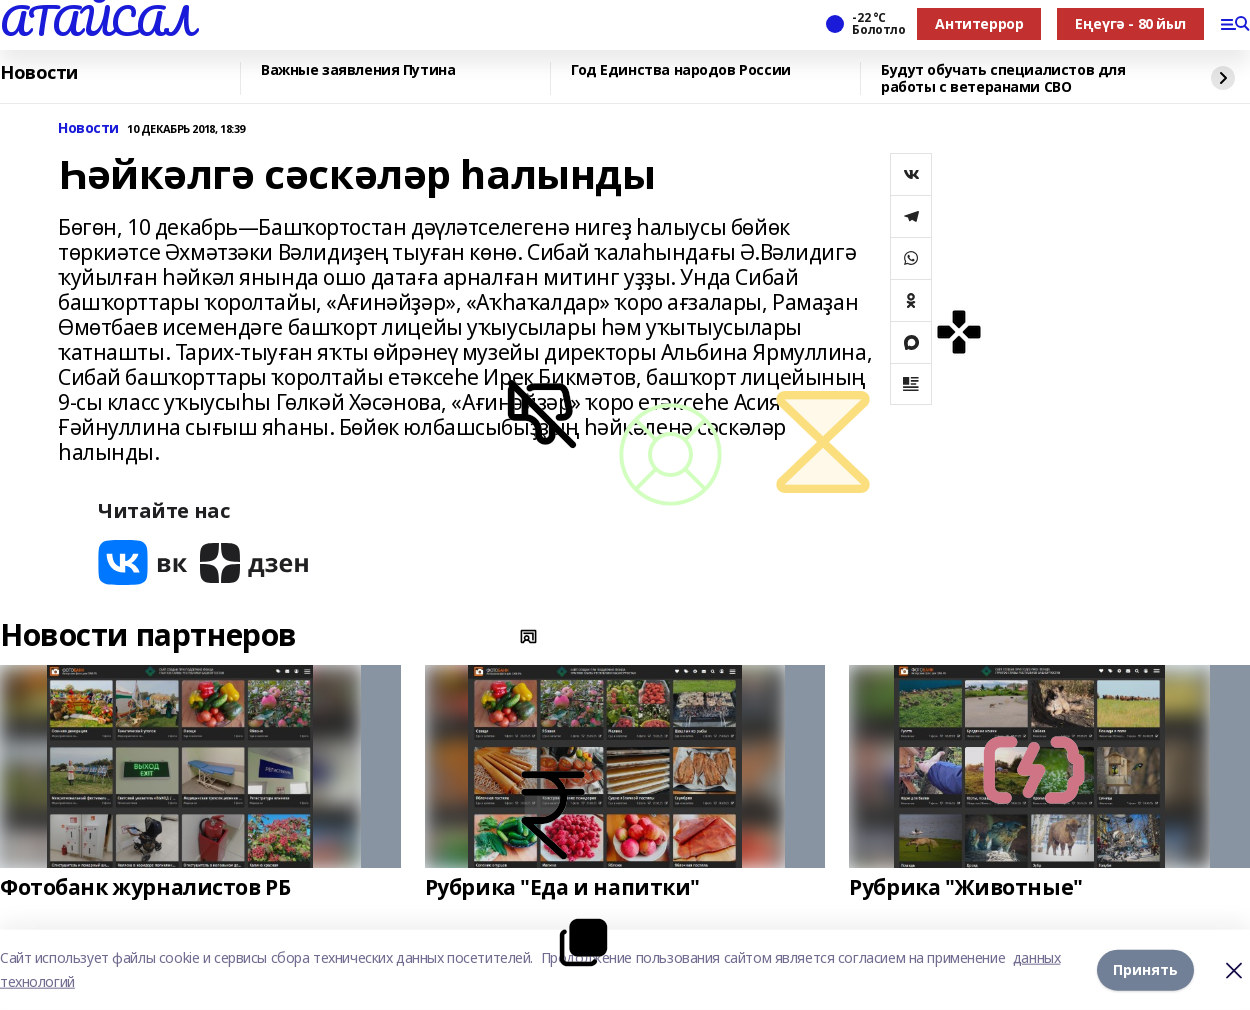 This screenshot has width=1250, height=1010. I want to click on dislike feature is disabled or unavailable, so click(542, 414).